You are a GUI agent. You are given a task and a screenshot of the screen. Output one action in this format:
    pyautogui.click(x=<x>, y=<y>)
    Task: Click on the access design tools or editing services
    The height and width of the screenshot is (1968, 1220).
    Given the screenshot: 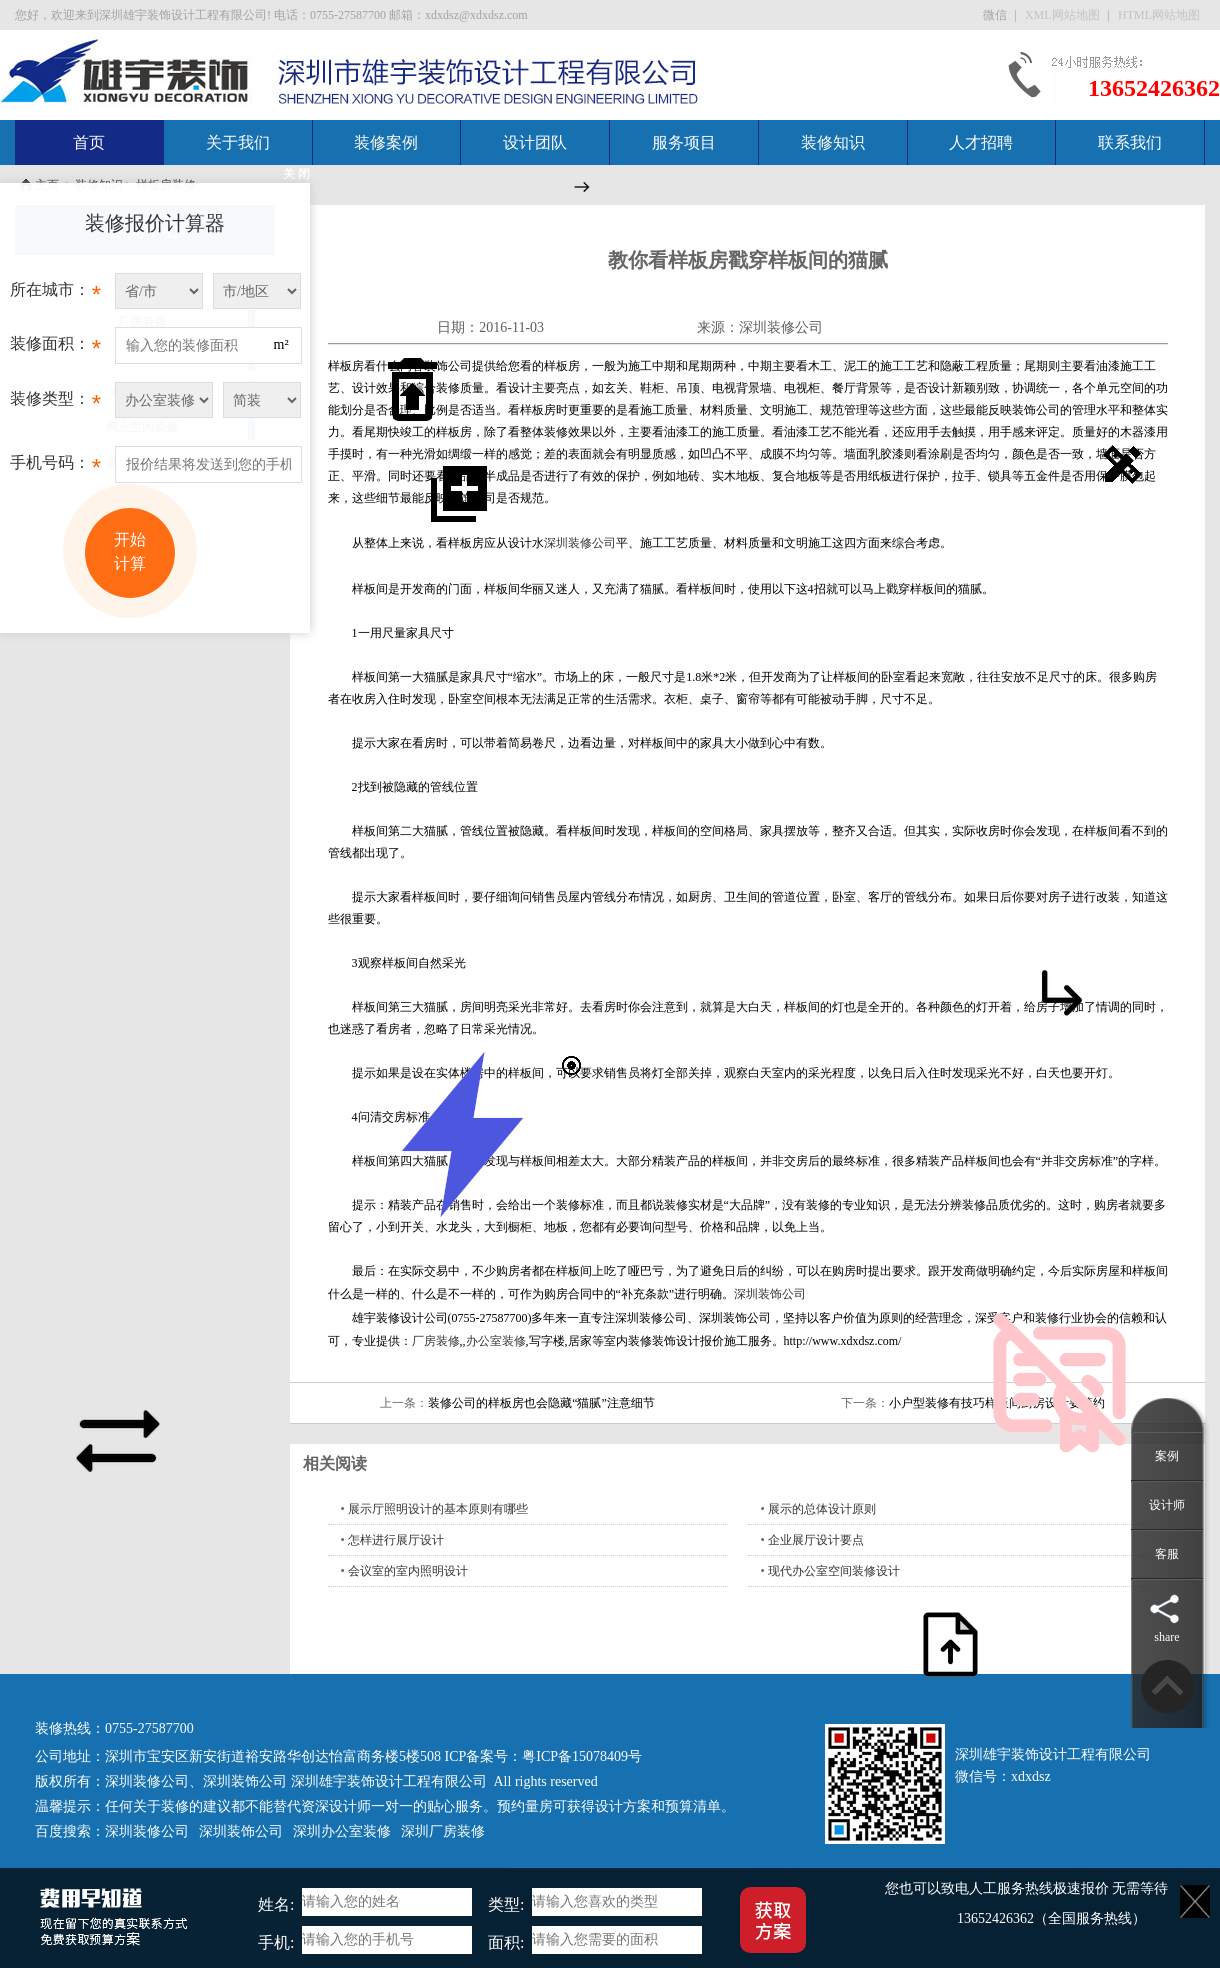 What is the action you would take?
    pyautogui.click(x=1122, y=464)
    